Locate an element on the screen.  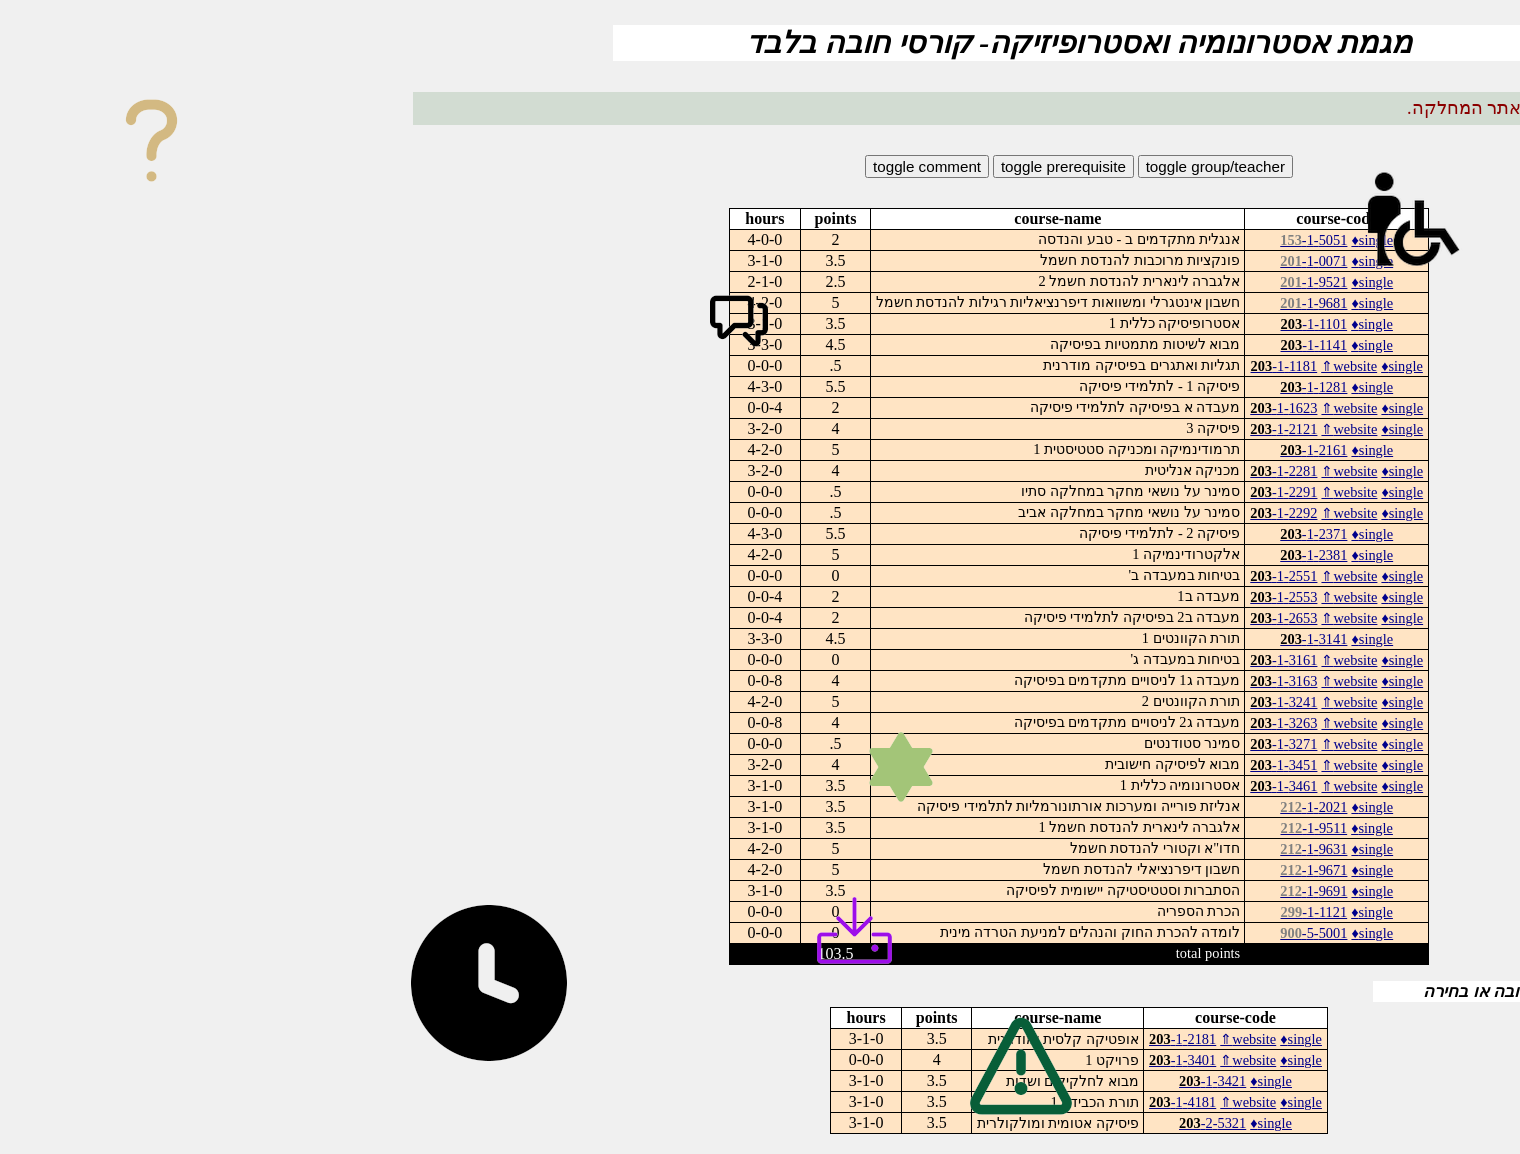
view time or clock settings is located at coordinates (489, 983).